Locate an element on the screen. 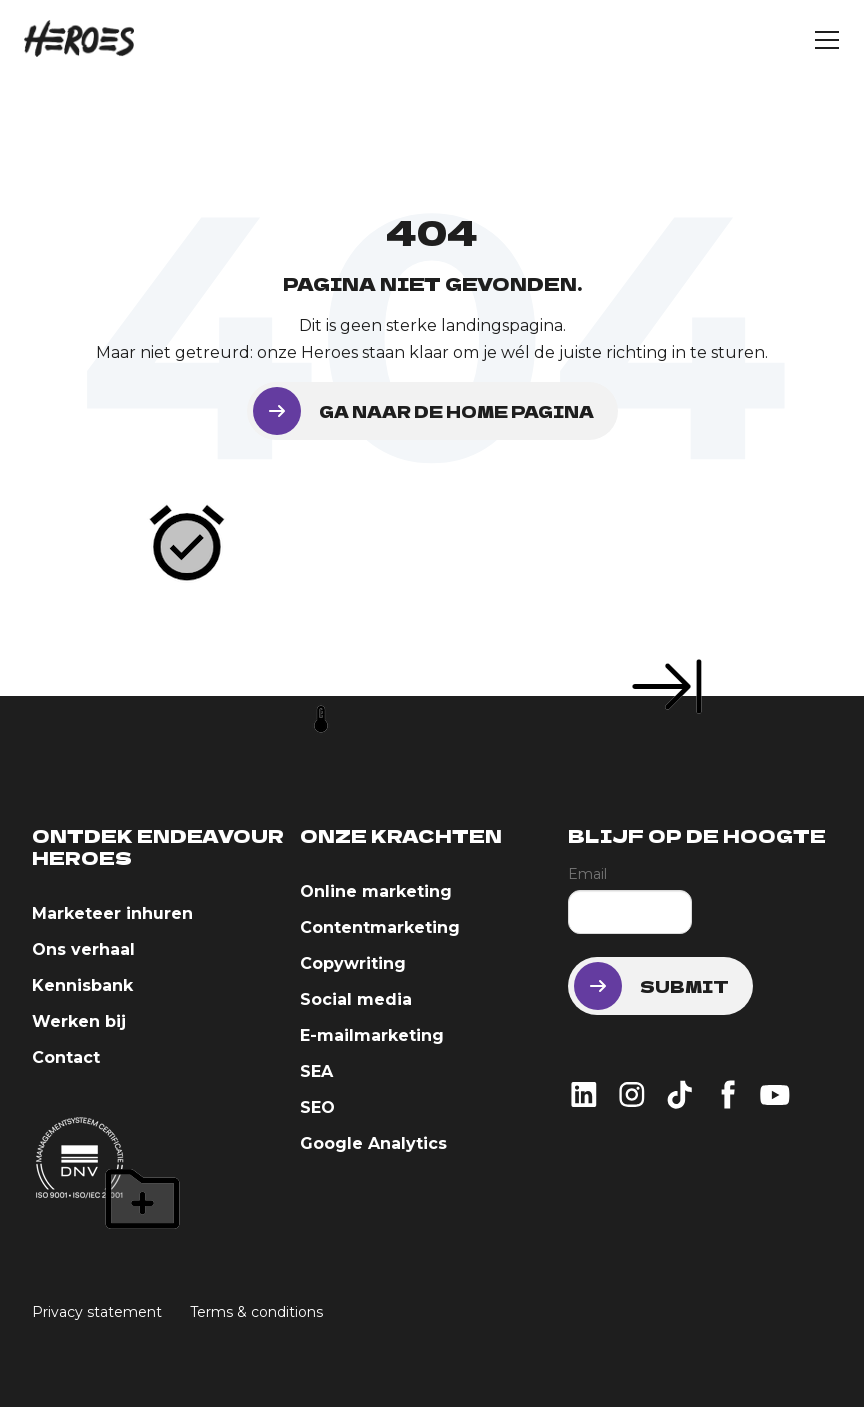  create a new folder is located at coordinates (142, 1197).